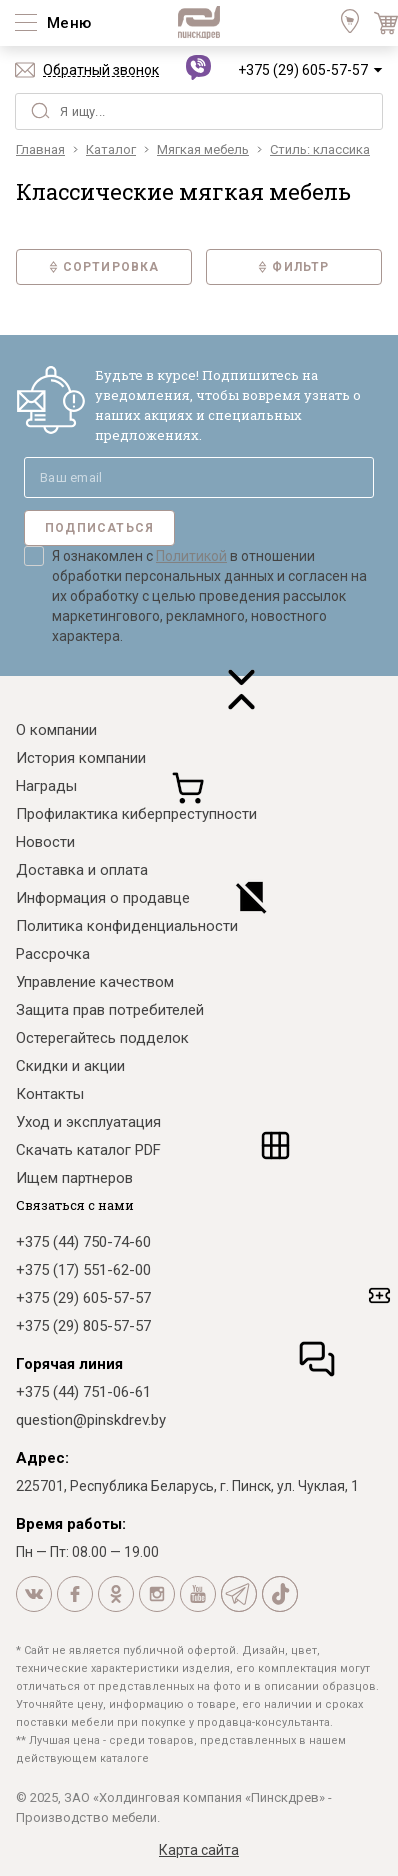 The width and height of the screenshot is (398, 1876). I want to click on add a new ticket or pass, so click(379, 1295).